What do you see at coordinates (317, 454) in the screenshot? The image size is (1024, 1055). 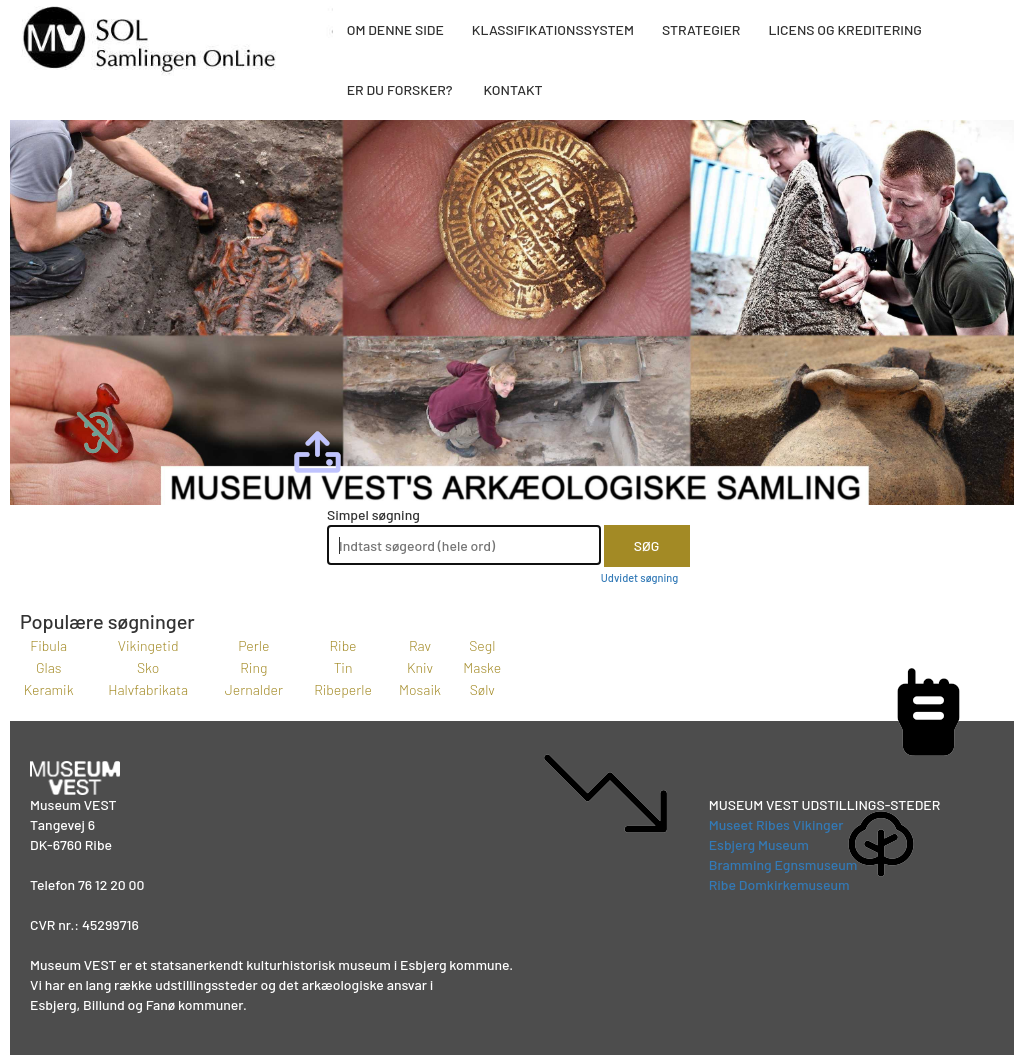 I see `upload a file or document` at bounding box center [317, 454].